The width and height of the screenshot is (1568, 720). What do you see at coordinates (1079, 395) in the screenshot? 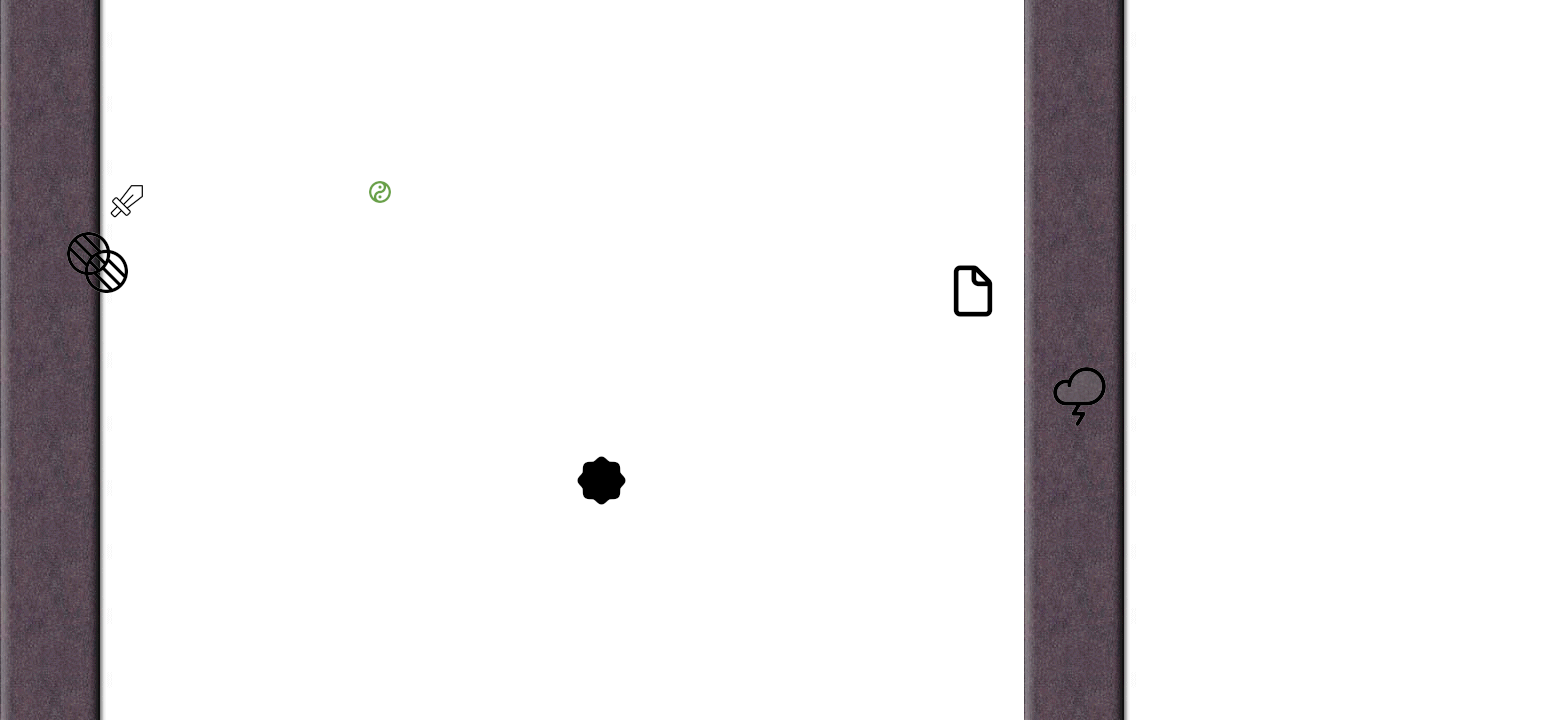
I see `indicates thunderstorm or severe weather conditions` at bounding box center [1079, 395].